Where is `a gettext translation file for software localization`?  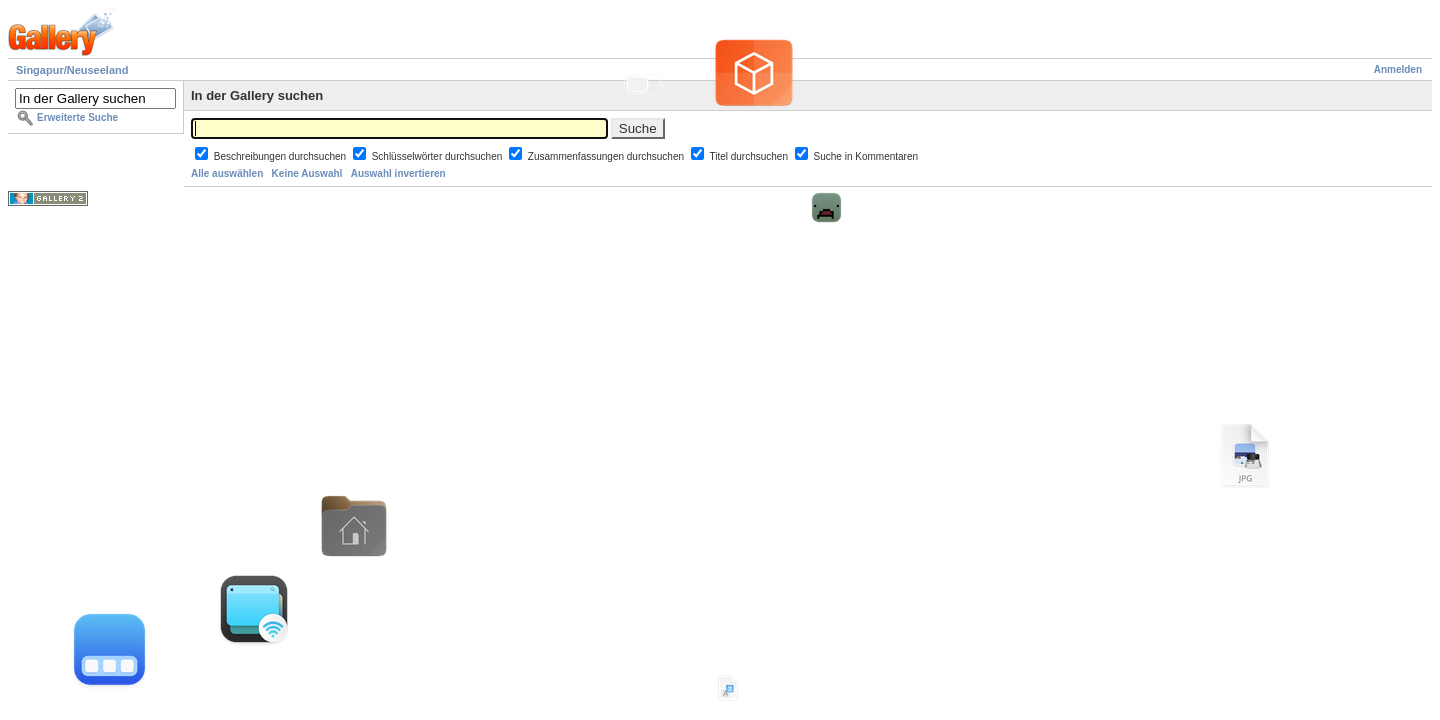
a gettext translation file for software localization is located at coordinates (728, 688).